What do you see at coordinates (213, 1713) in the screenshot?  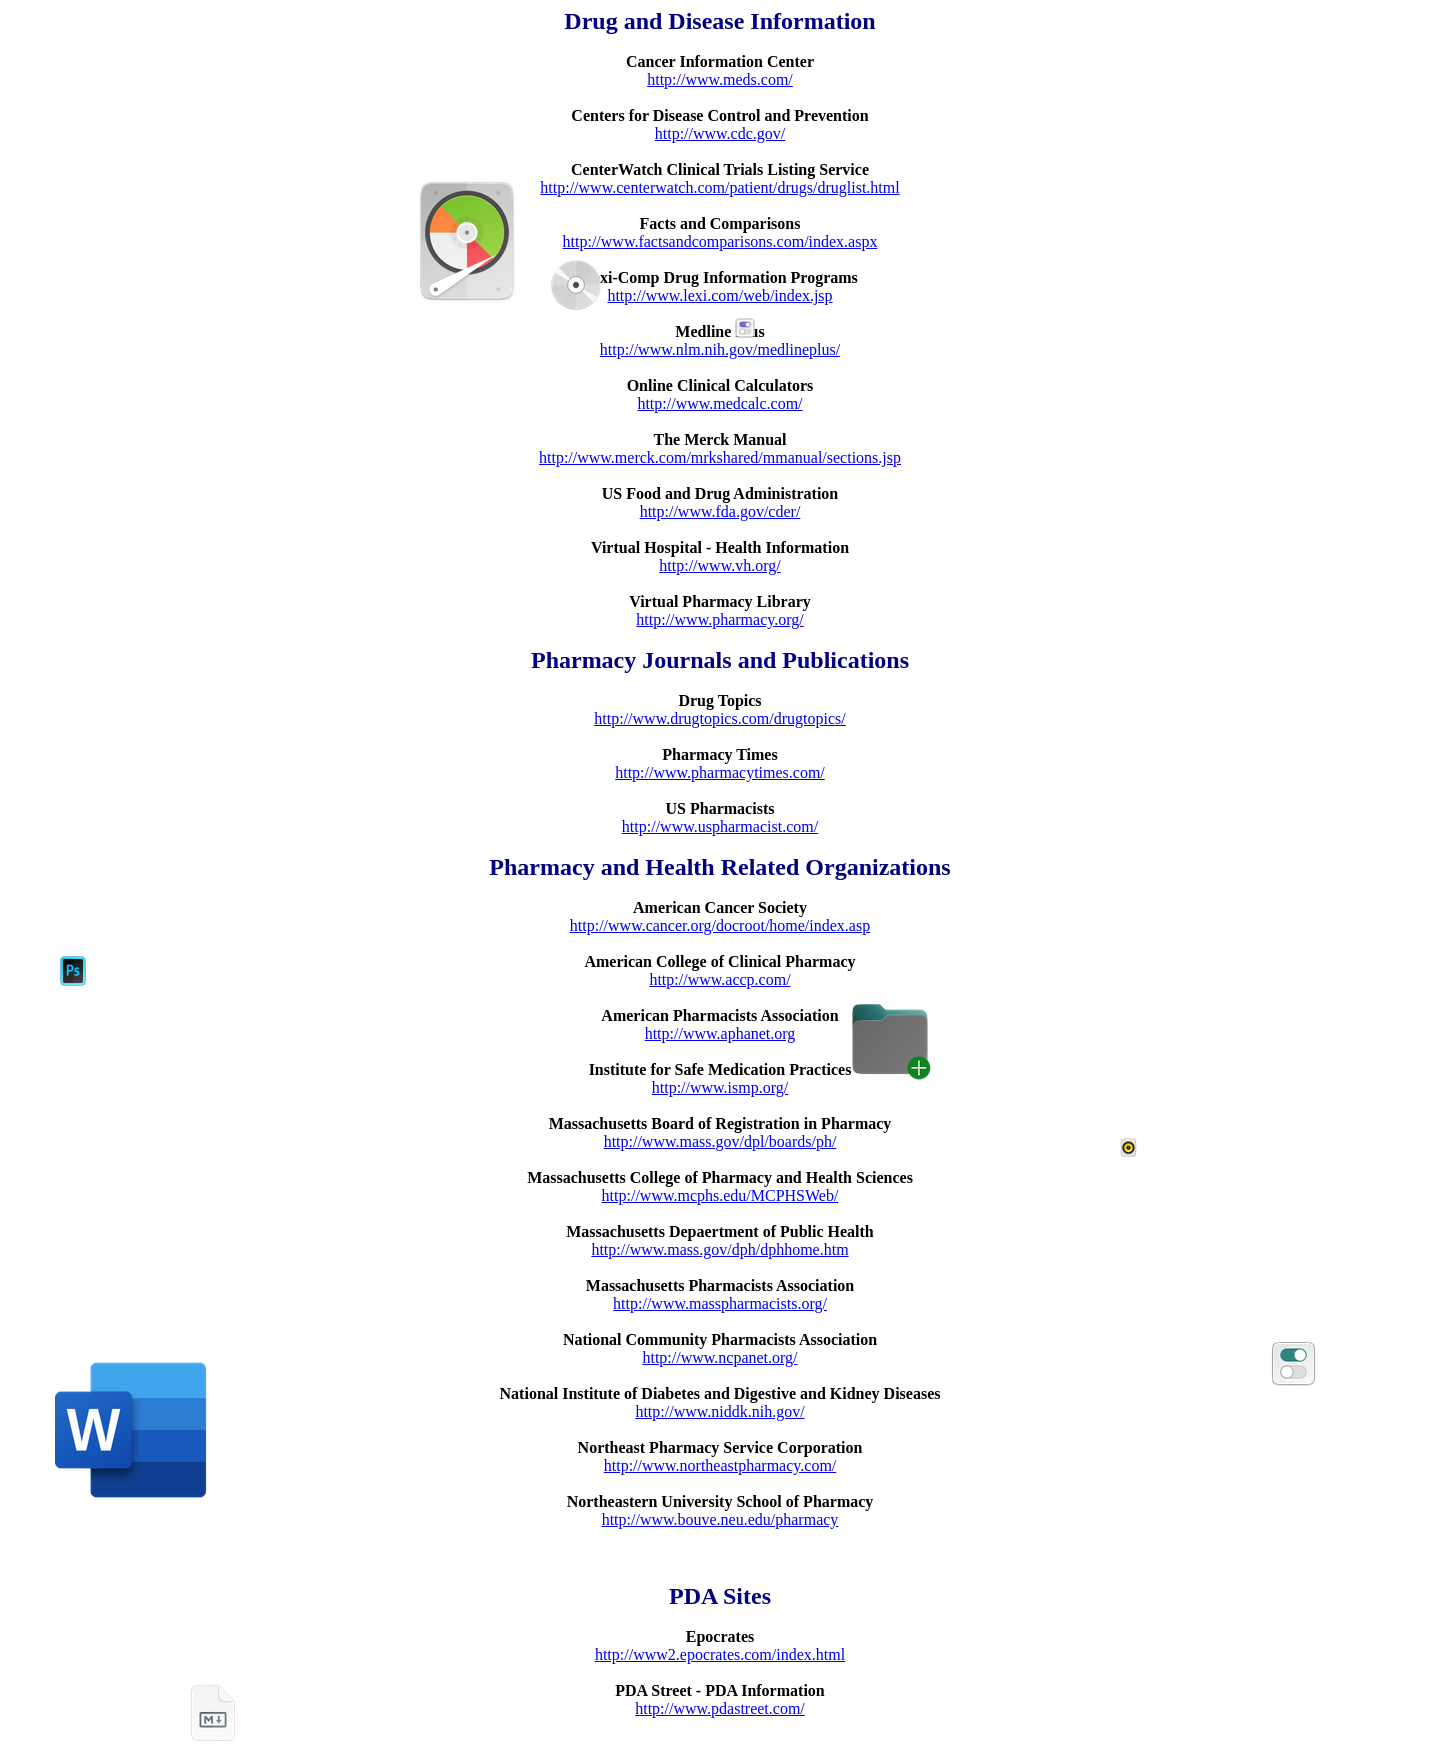 I see `a markdown text file` at bounding box center [213, 1713].